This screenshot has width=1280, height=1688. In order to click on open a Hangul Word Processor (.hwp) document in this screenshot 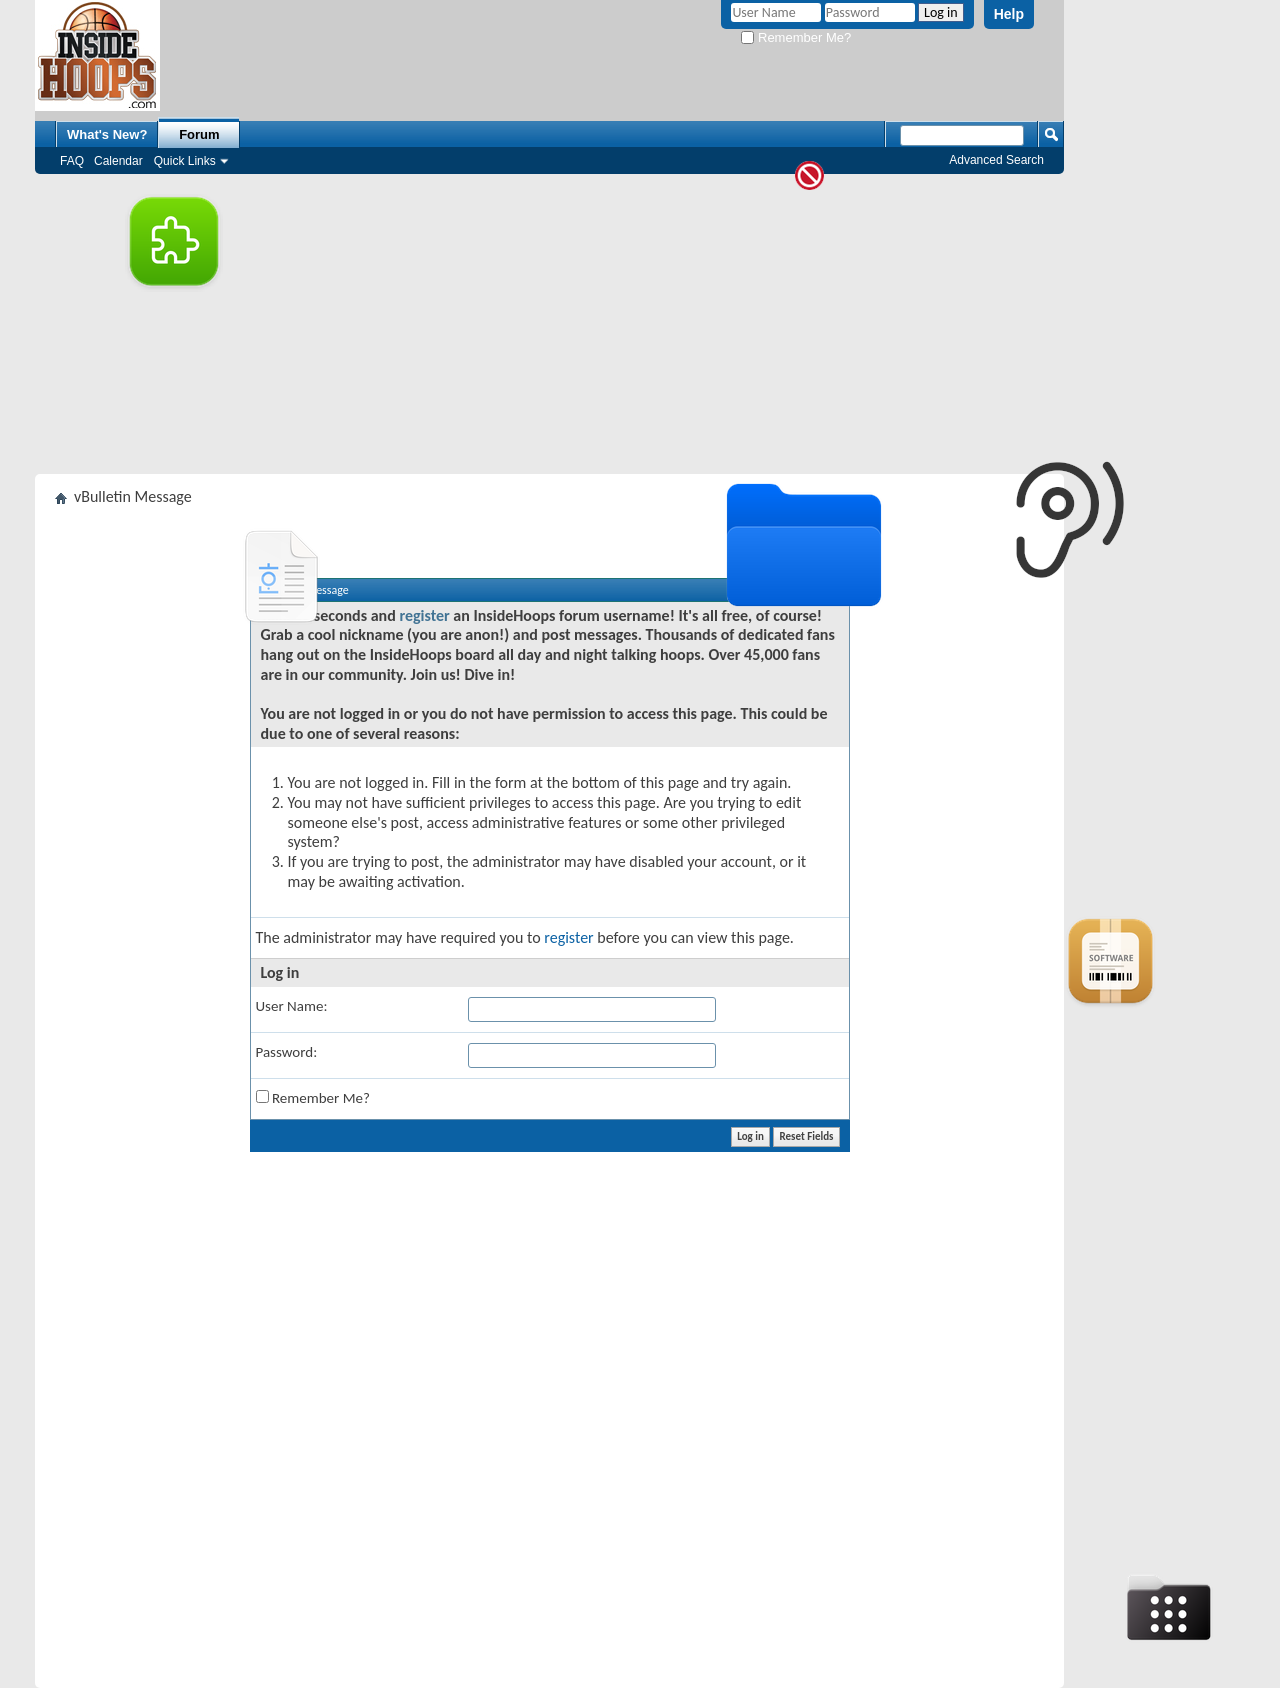, I will do `click(281, 576)`.